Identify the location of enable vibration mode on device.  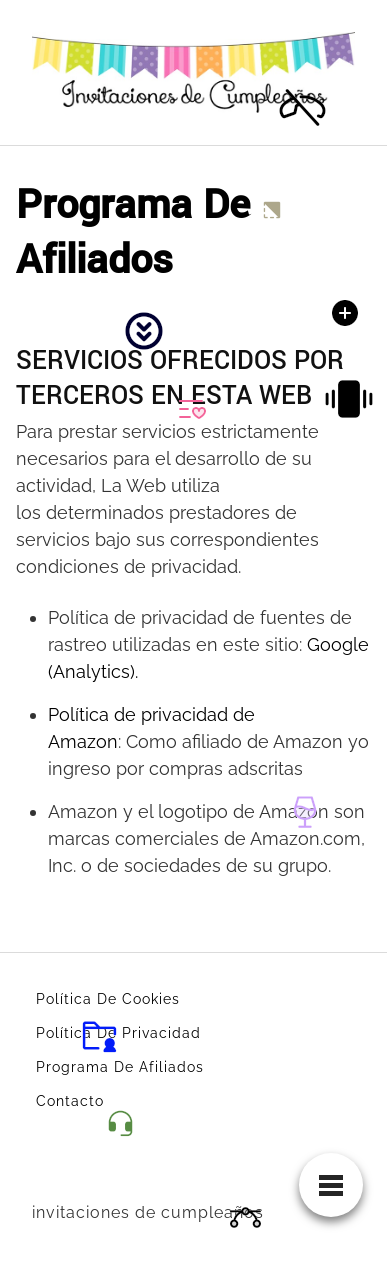
(349, 399).